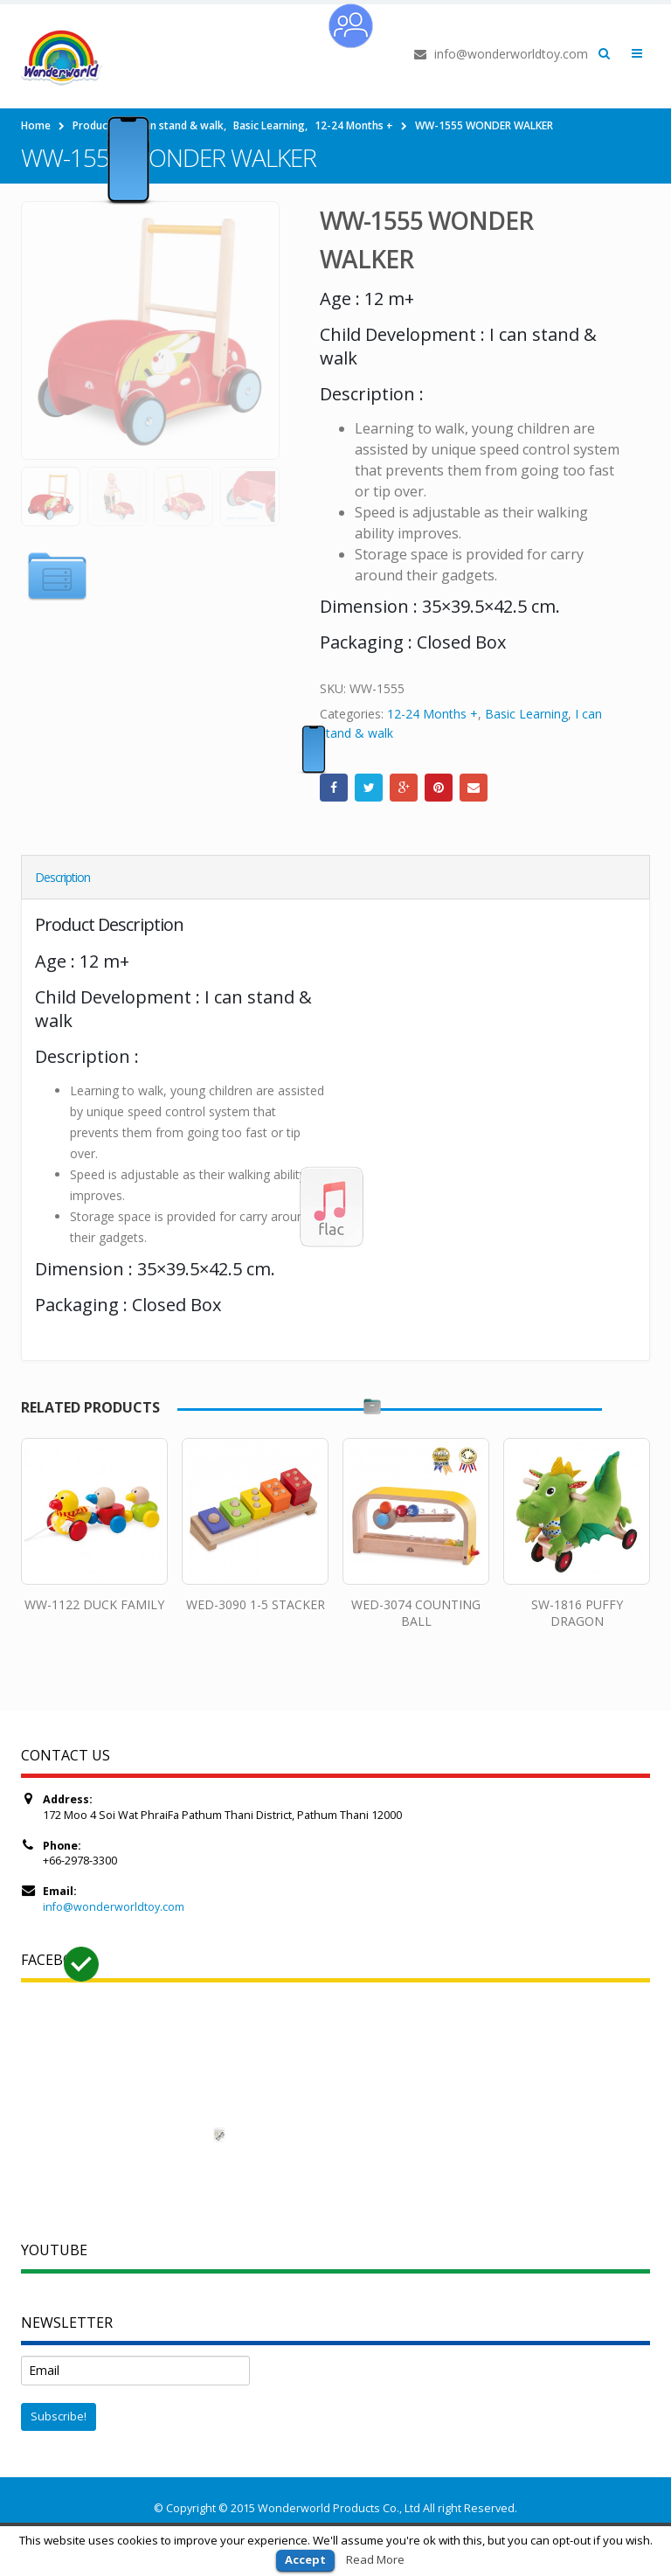 This screenshot has width=671, height=2576. What do you see at coordinates (372, 1406) in the screenshot?
I see `open the file manager application` at bounding box center [372, 1406].